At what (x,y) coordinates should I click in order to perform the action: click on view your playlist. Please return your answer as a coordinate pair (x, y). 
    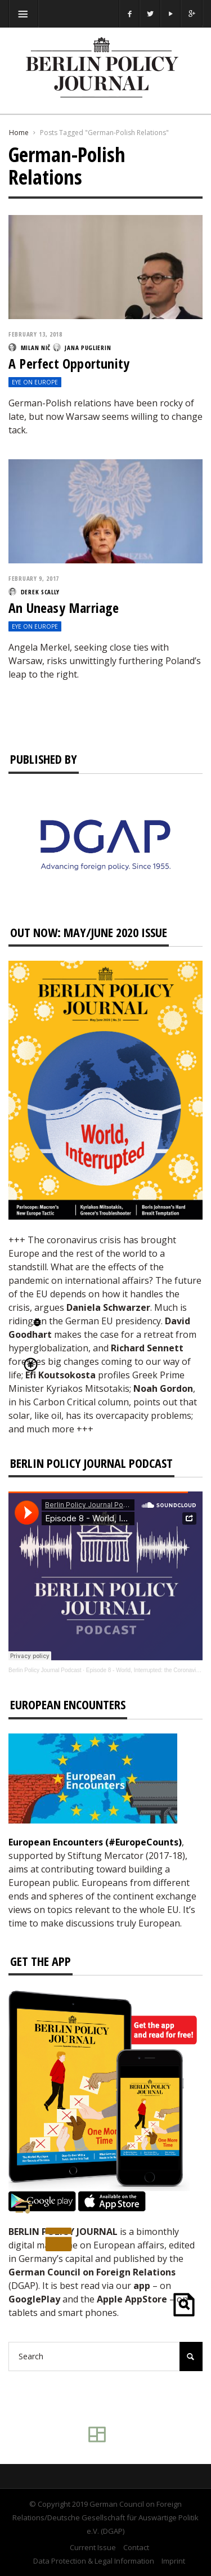
    Looking at the image, I should click on (23, 2207).